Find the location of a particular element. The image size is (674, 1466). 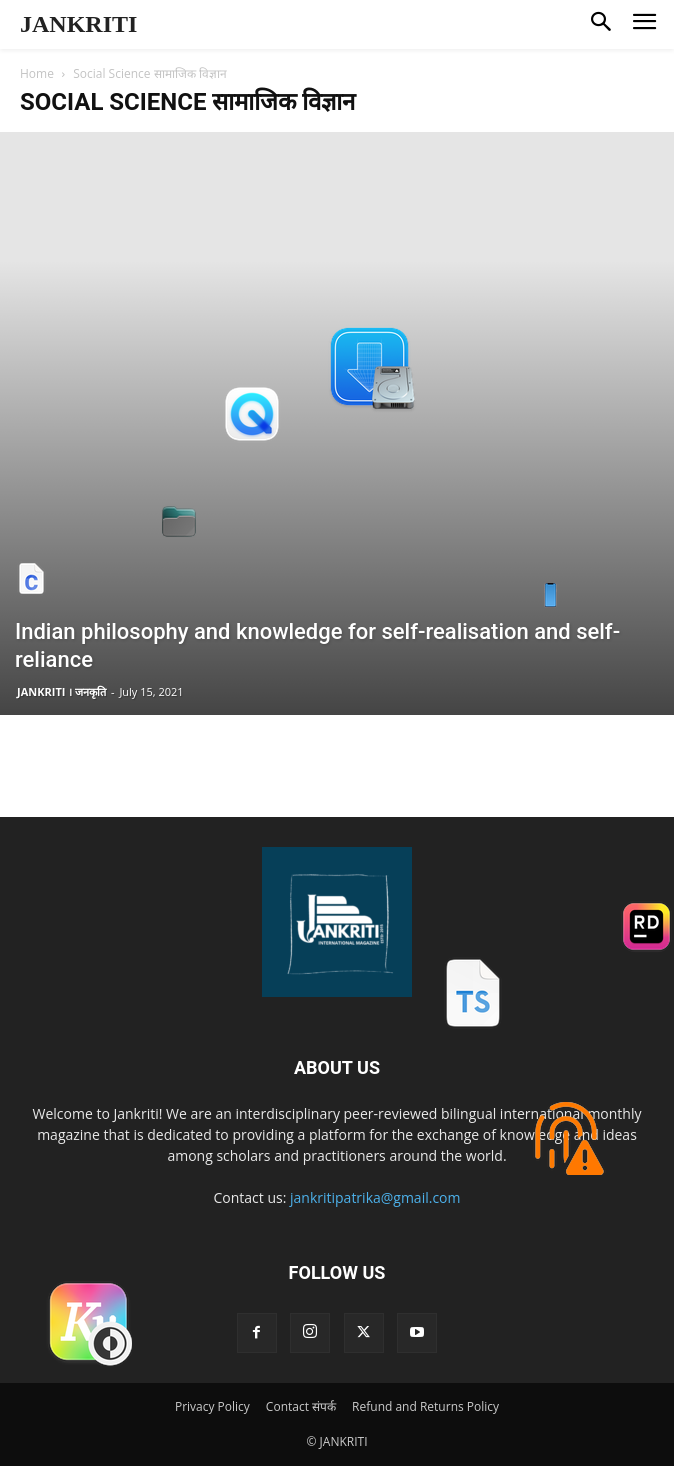

a C programming language source file is located at coordinates (31, 578).